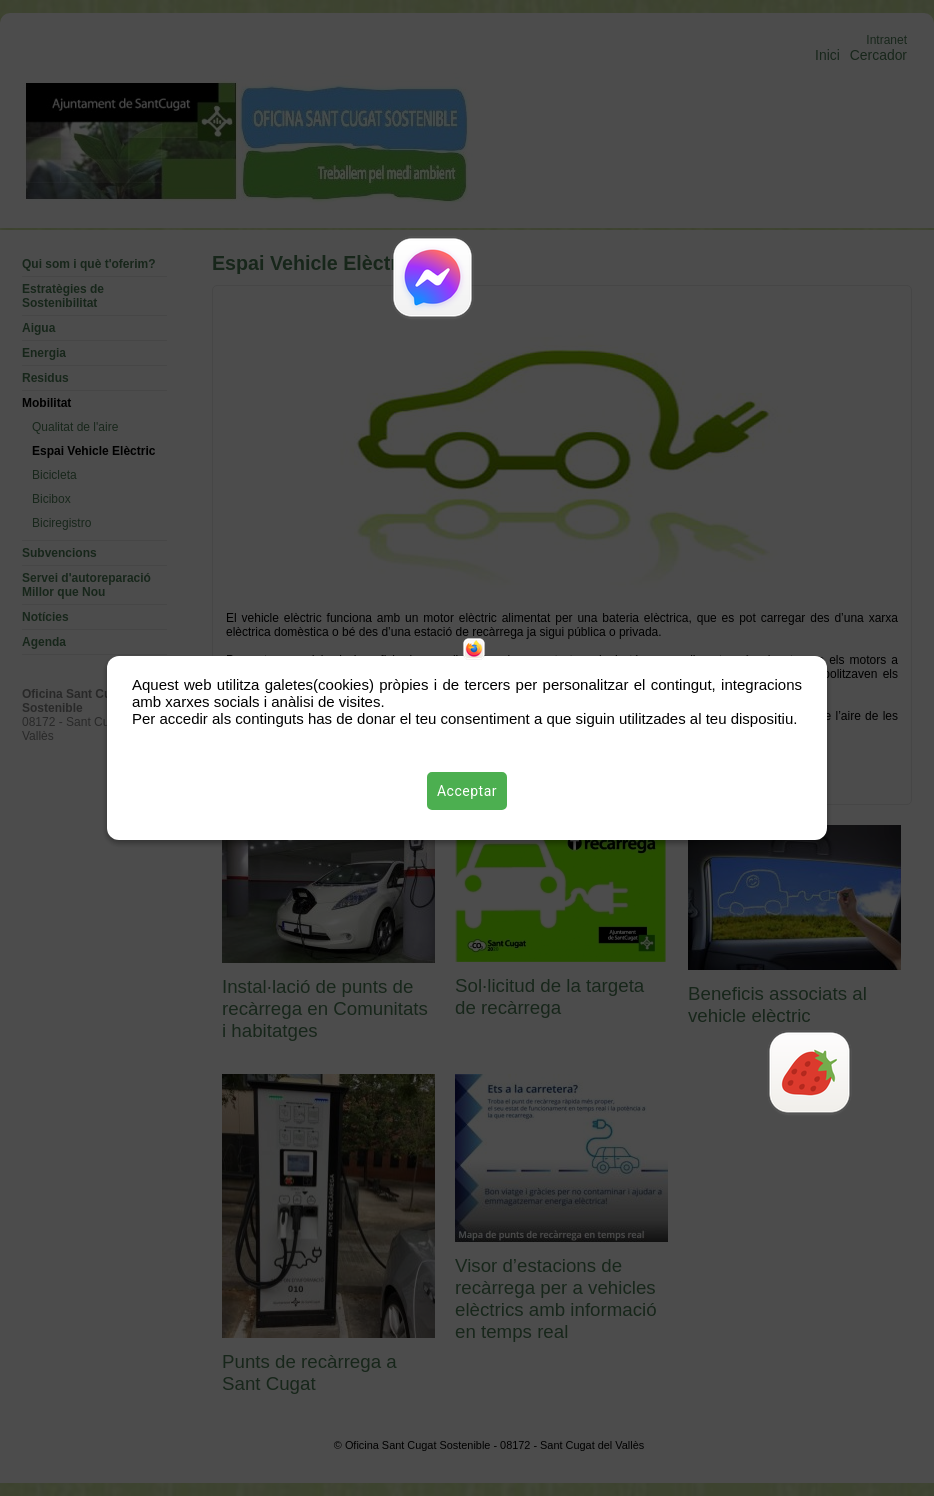 Image resolution: width=934 pixels, height=1496 pixels. I want to click on open firefox web browser, so click(474, 649).